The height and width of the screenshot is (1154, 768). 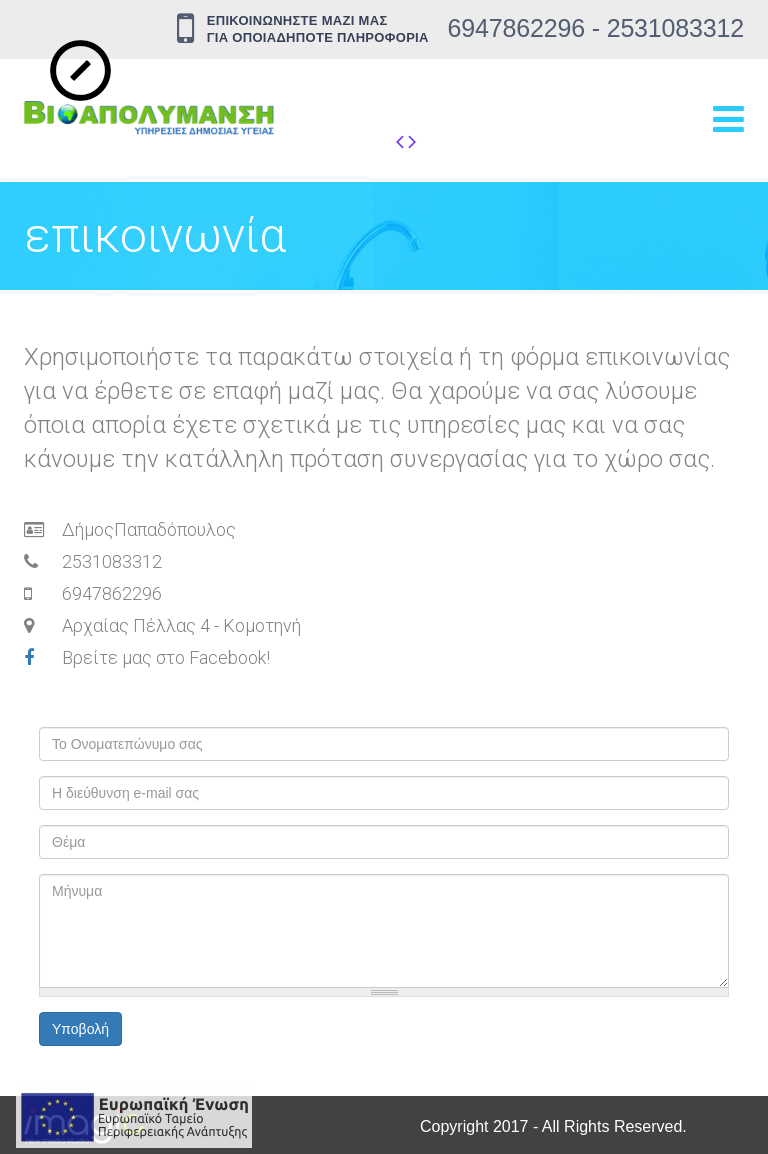 I want to click on access compass or navigation features, so click(x=80, y=70).